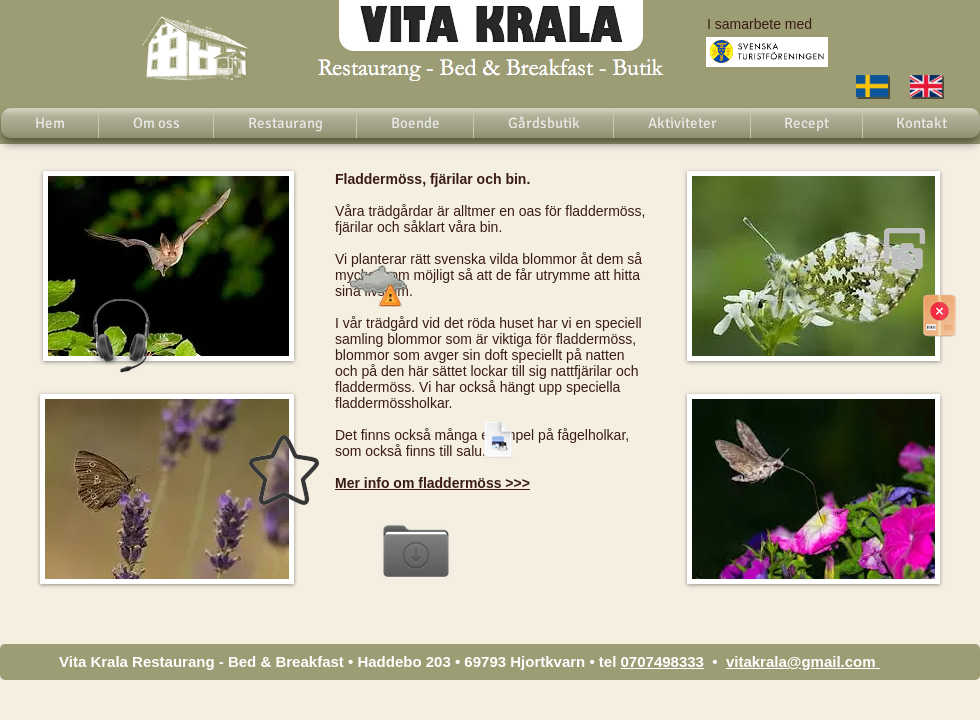  Describe the element at coordinates (416, 551) in the screenshot. I see `access your downloads folder` at that location.